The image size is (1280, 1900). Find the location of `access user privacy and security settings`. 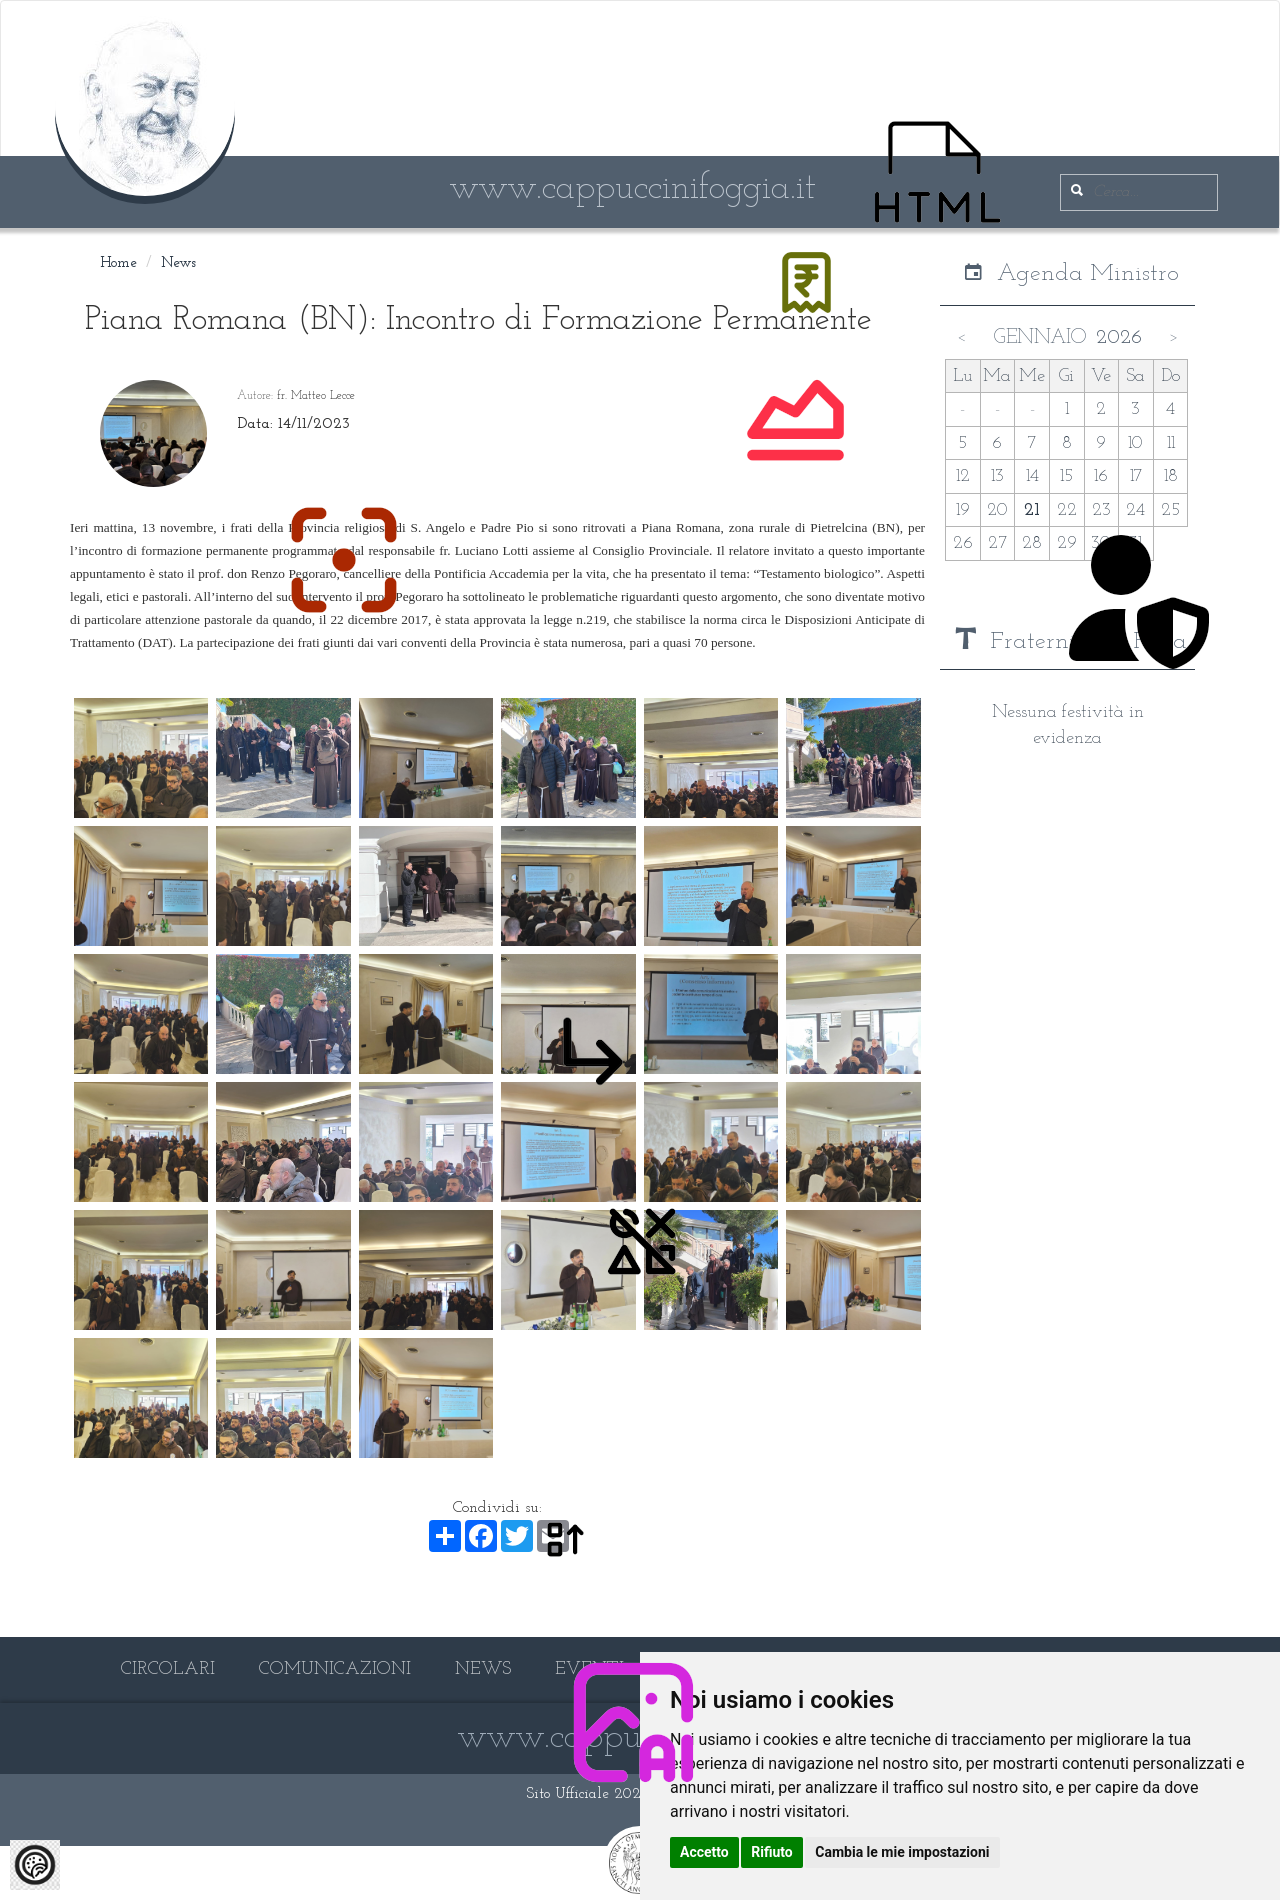

access user privacy and security settings is located at coordinates (1137, 597).